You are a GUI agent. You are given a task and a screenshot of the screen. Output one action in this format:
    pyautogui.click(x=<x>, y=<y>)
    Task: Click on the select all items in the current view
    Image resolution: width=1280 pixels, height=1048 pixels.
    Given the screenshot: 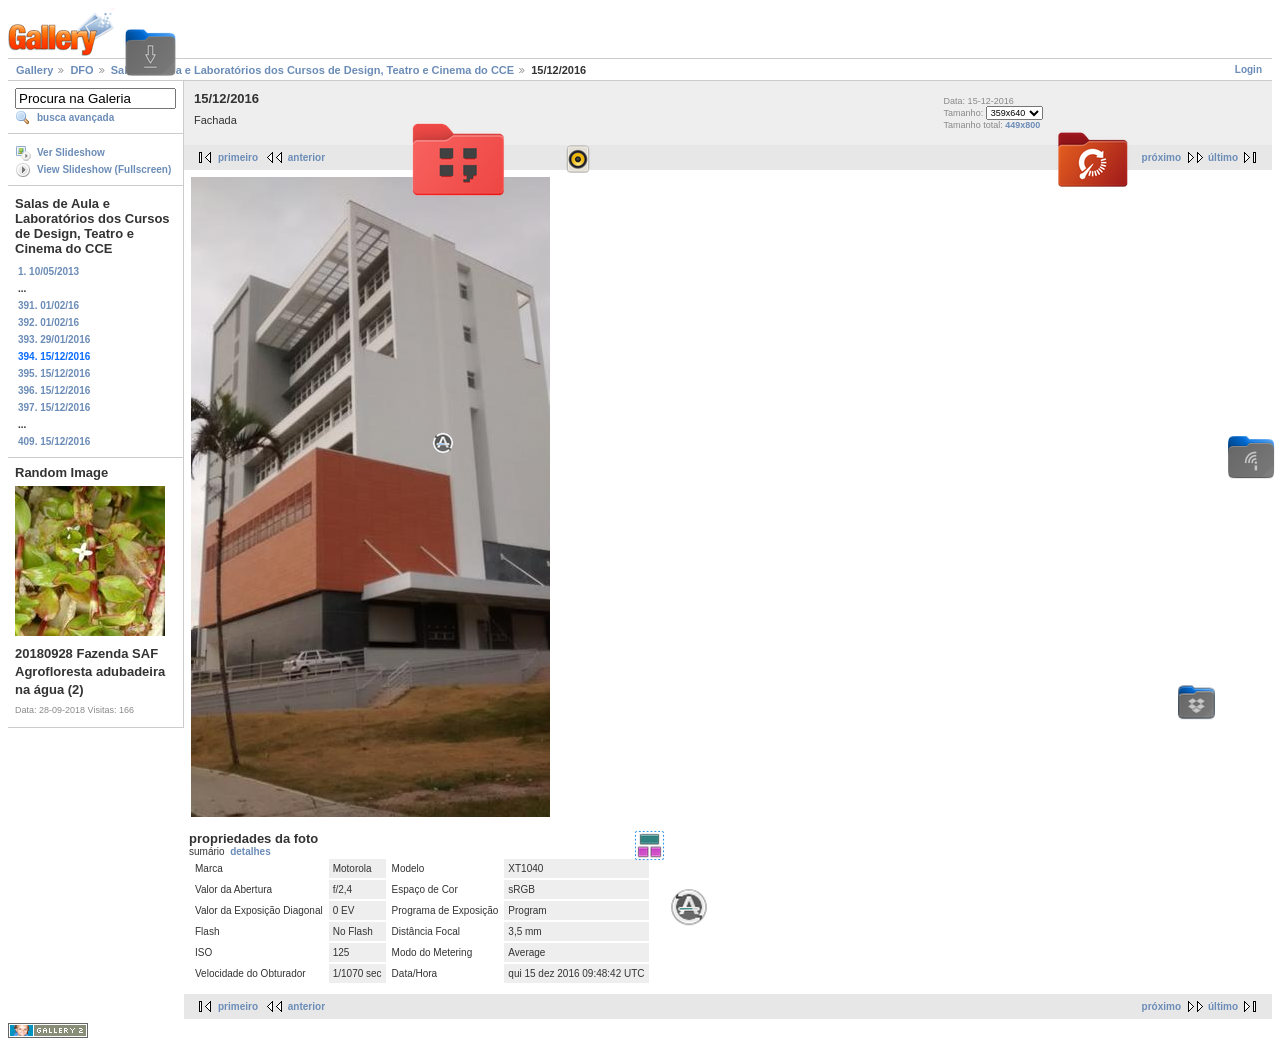 What is the action you would take?
    pyautogui.click(x=649, y=845)
    